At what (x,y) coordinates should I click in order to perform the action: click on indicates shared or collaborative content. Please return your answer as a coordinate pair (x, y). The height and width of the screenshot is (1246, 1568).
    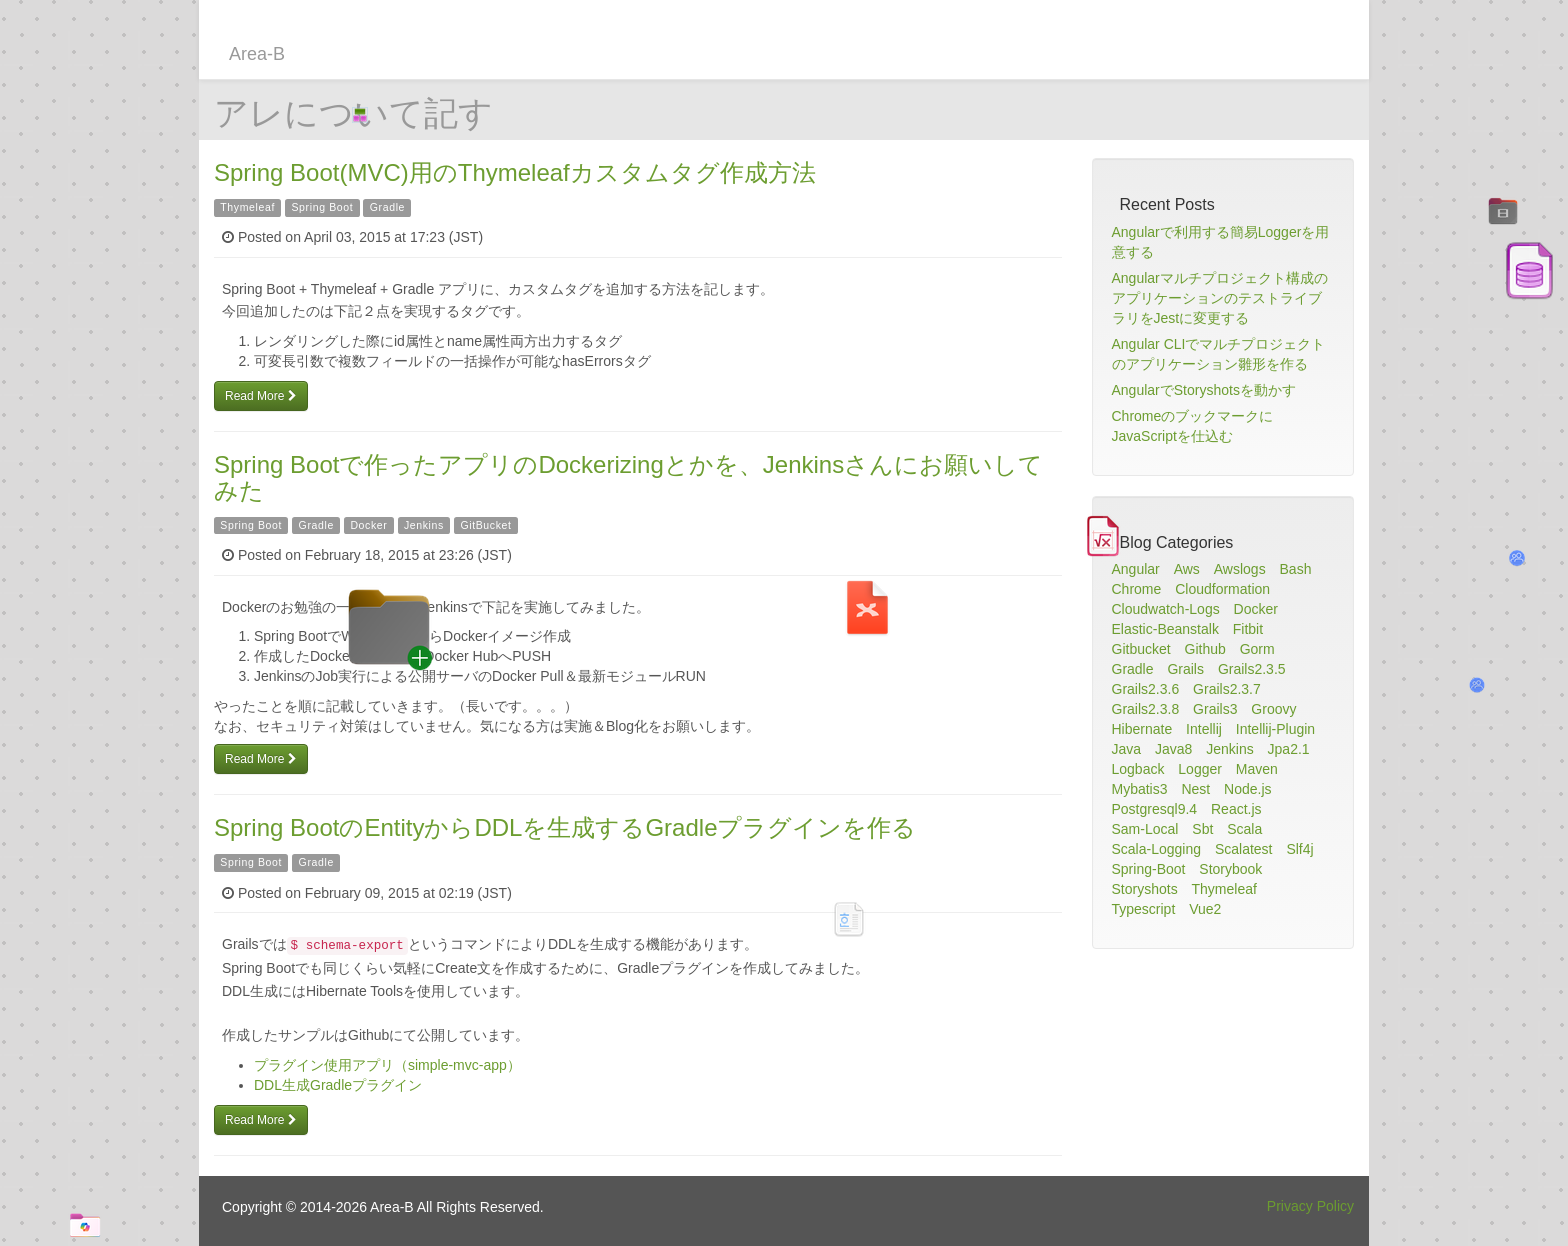
    Looking at the image, I should click on (1517, 558).